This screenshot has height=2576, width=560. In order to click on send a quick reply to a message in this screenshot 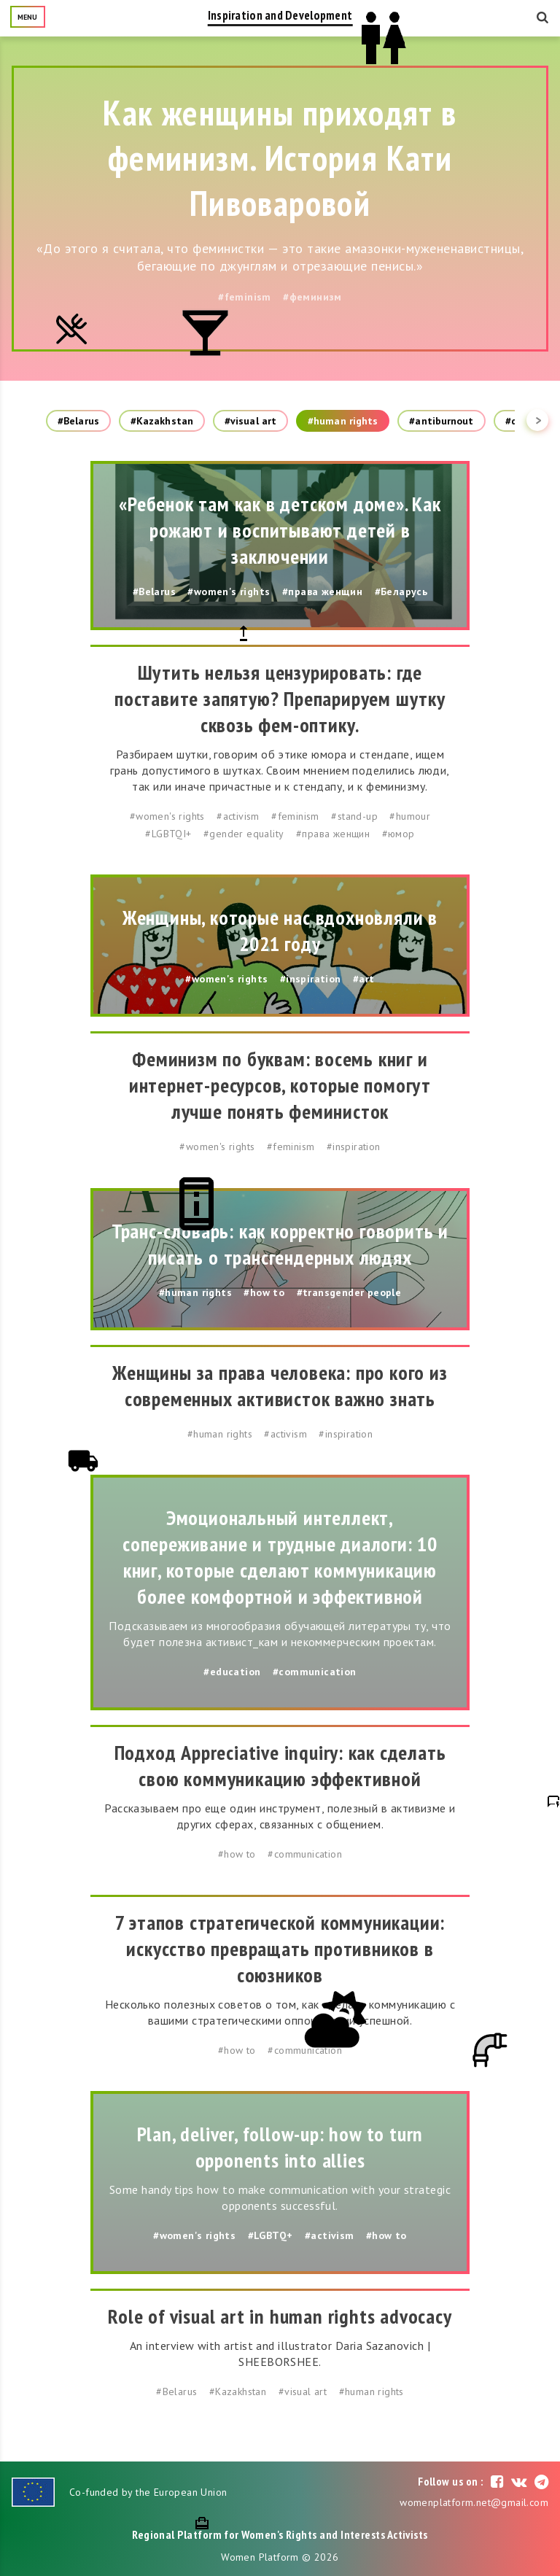, I will do `click(553, 1801)`.